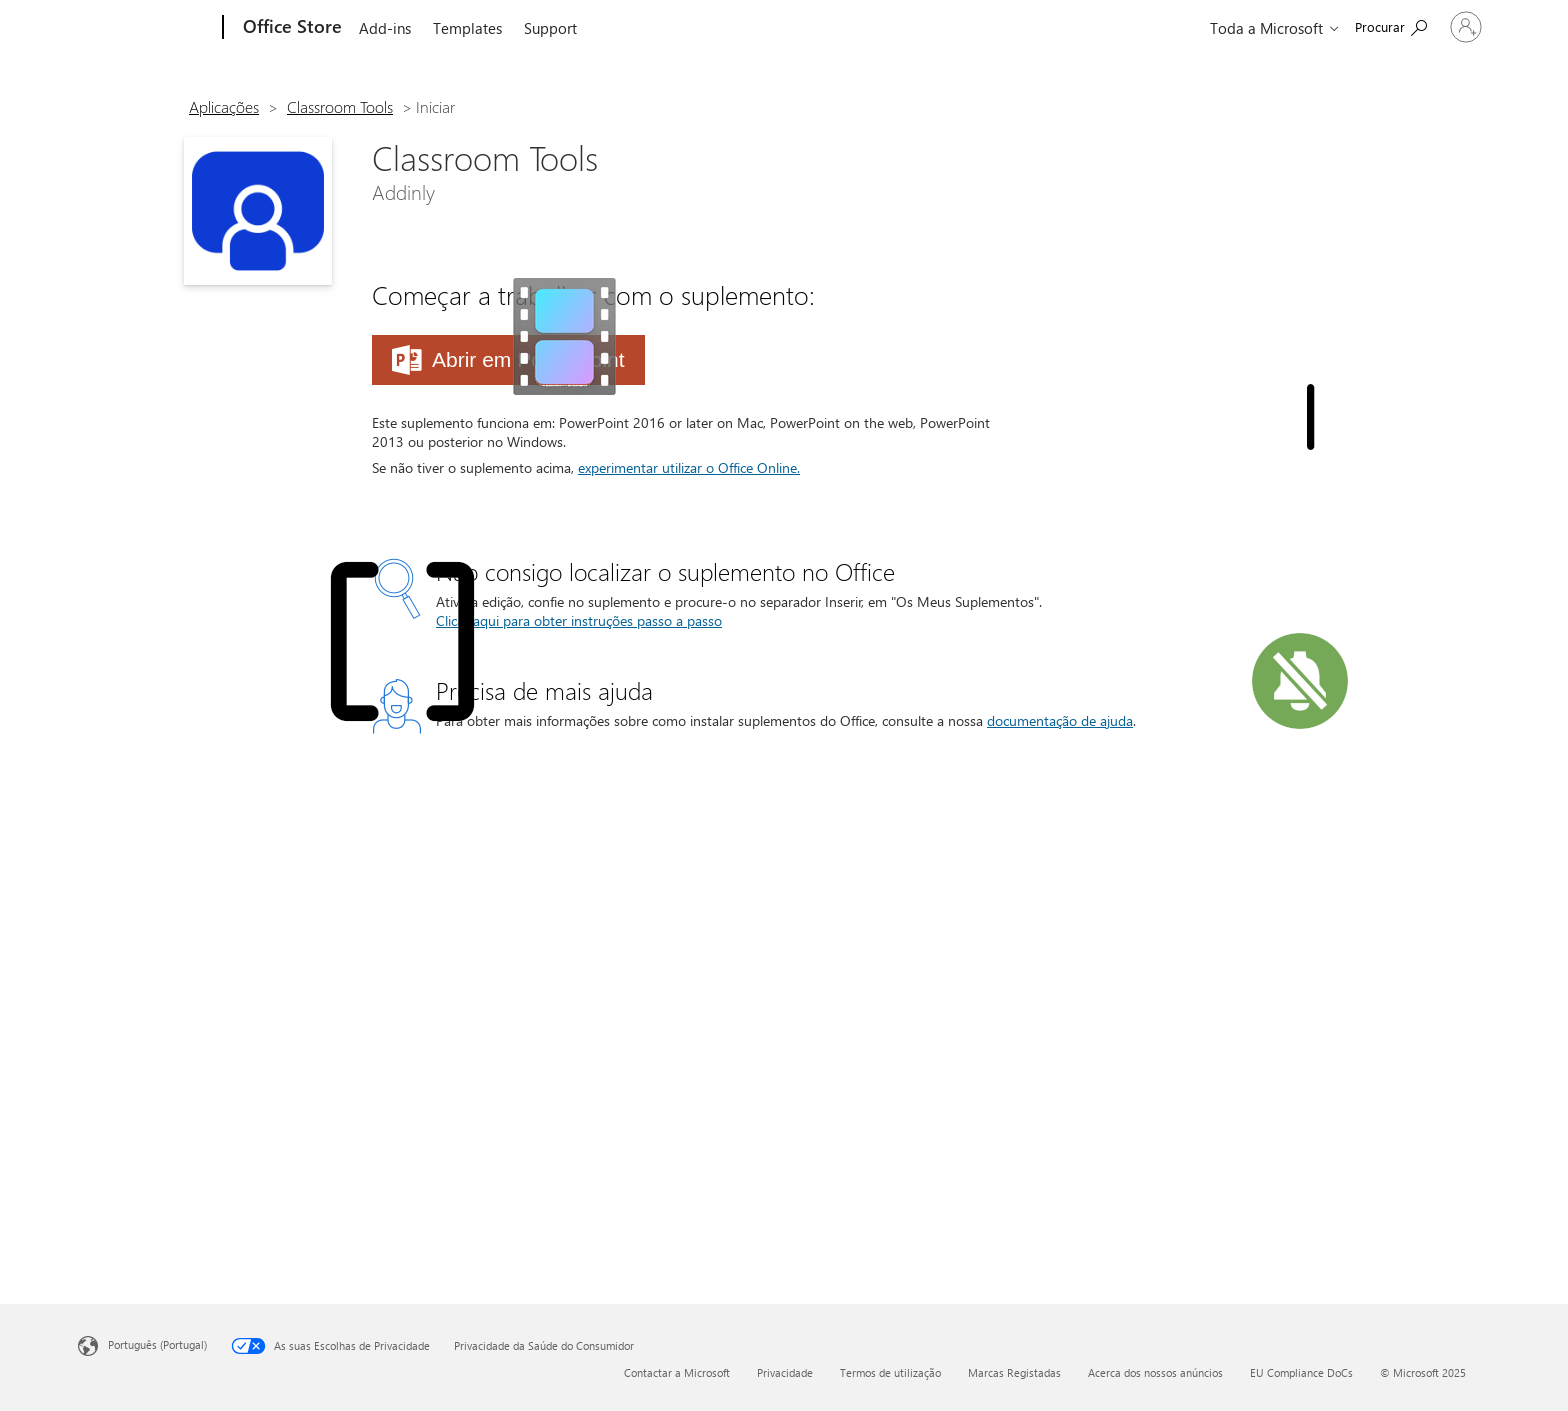 The image size is (1568, 1411). I want to click on insert or edit code brackets, so click(402, 641).